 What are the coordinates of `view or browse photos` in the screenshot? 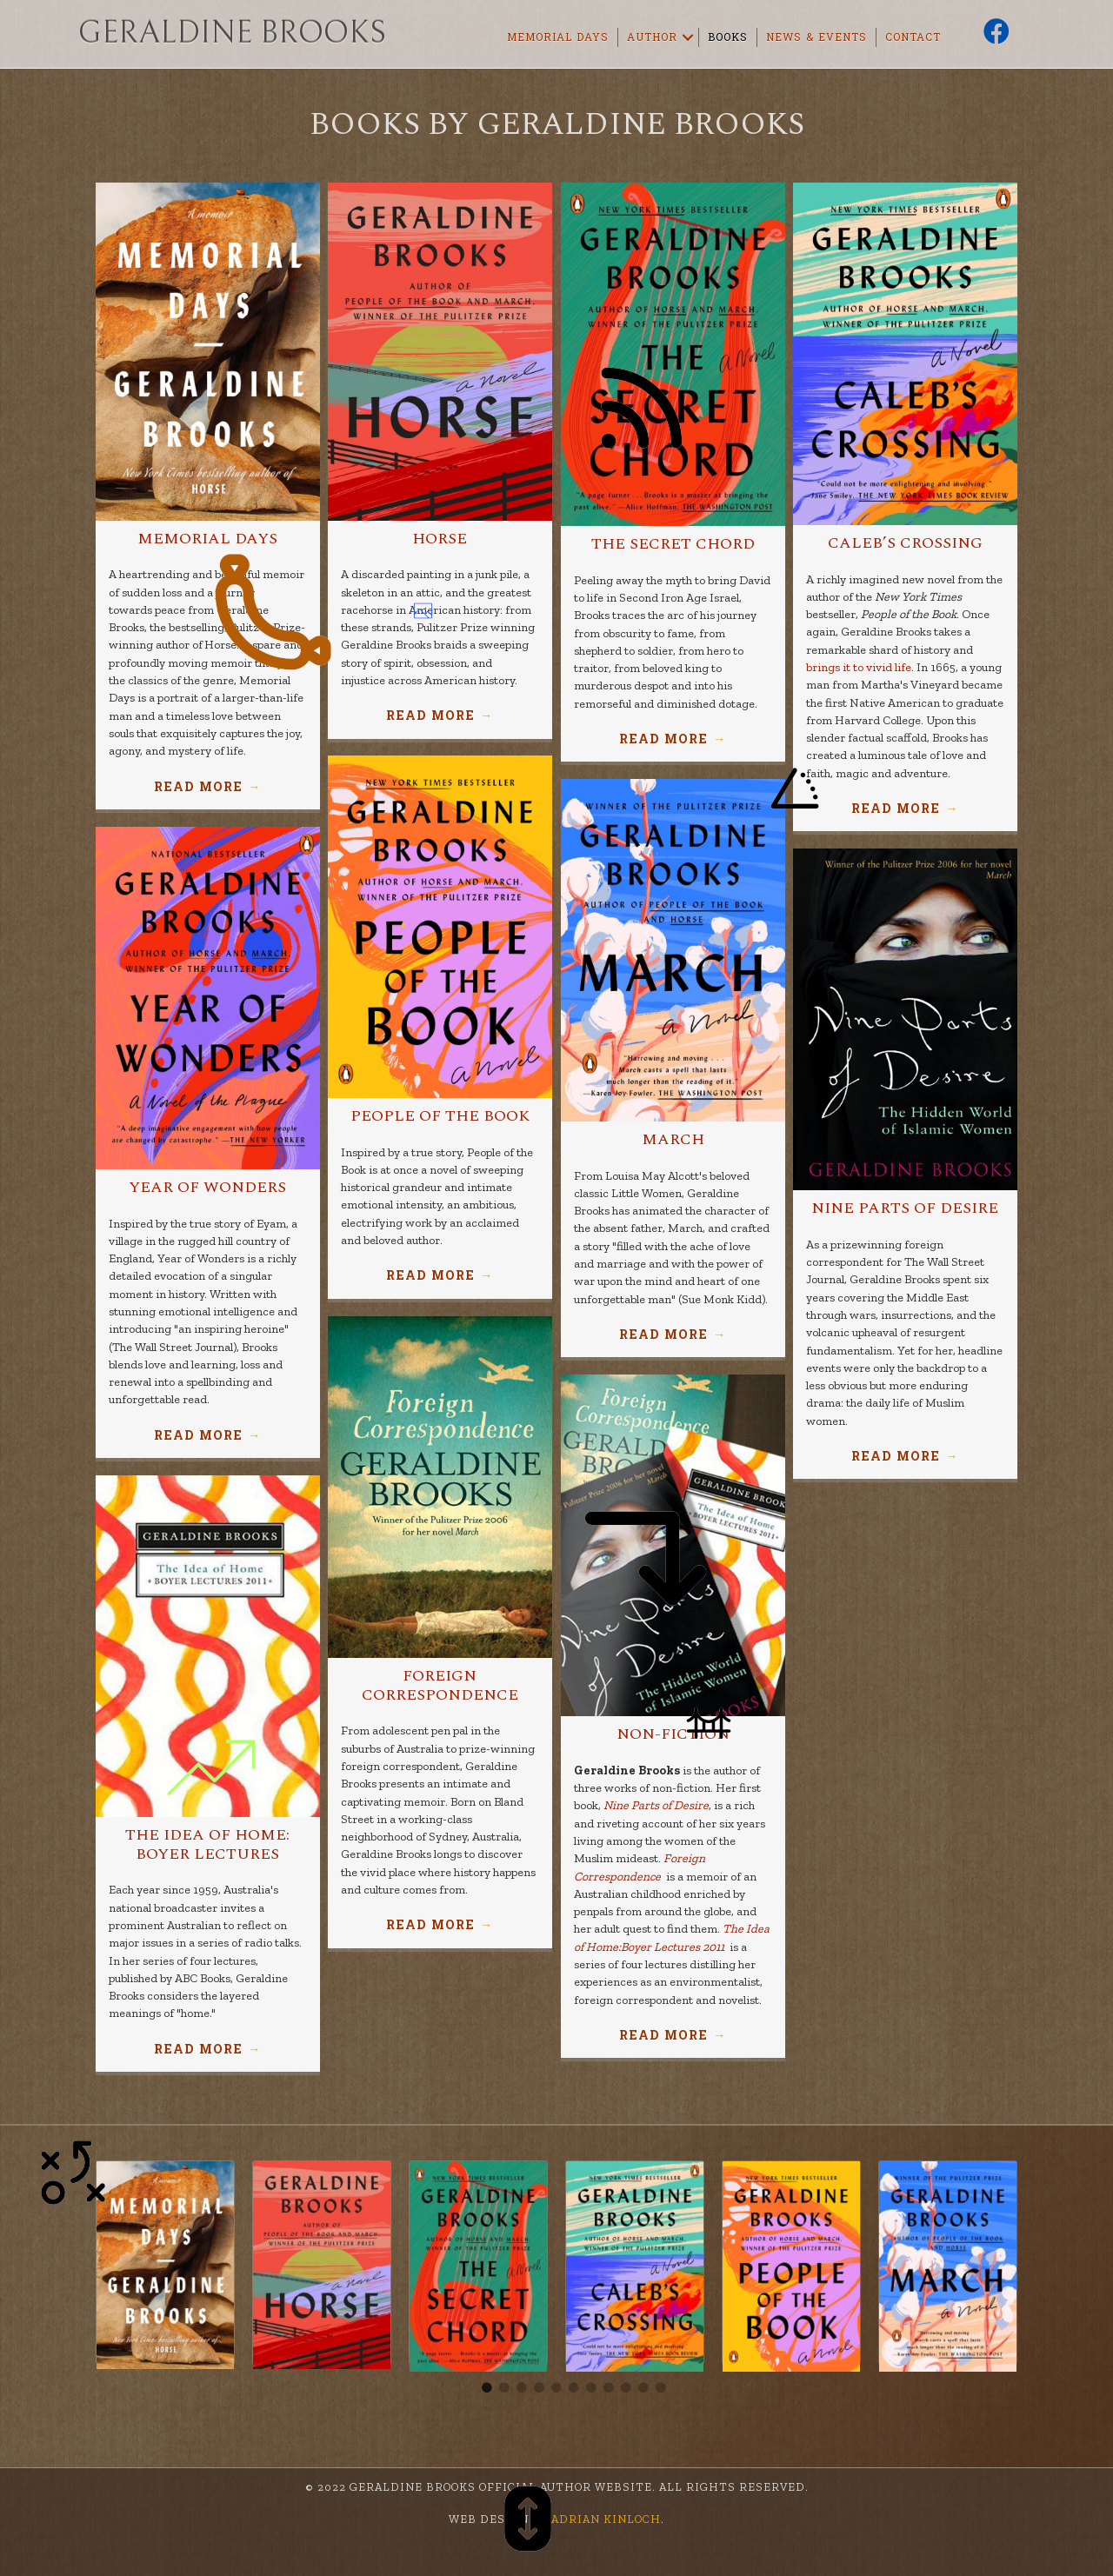 It's located at (423, 610).